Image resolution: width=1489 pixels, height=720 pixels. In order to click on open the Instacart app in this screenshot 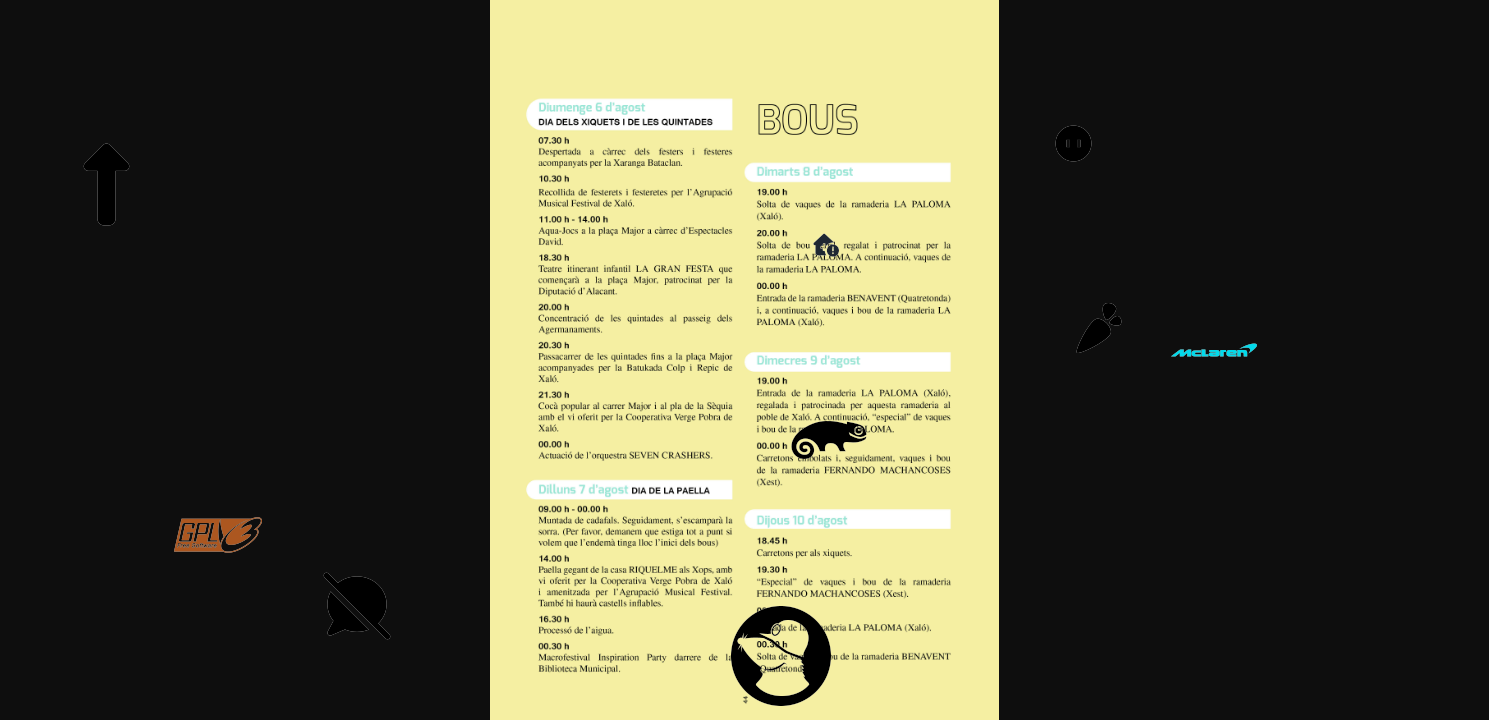, I will do `click(1099, 328)`.